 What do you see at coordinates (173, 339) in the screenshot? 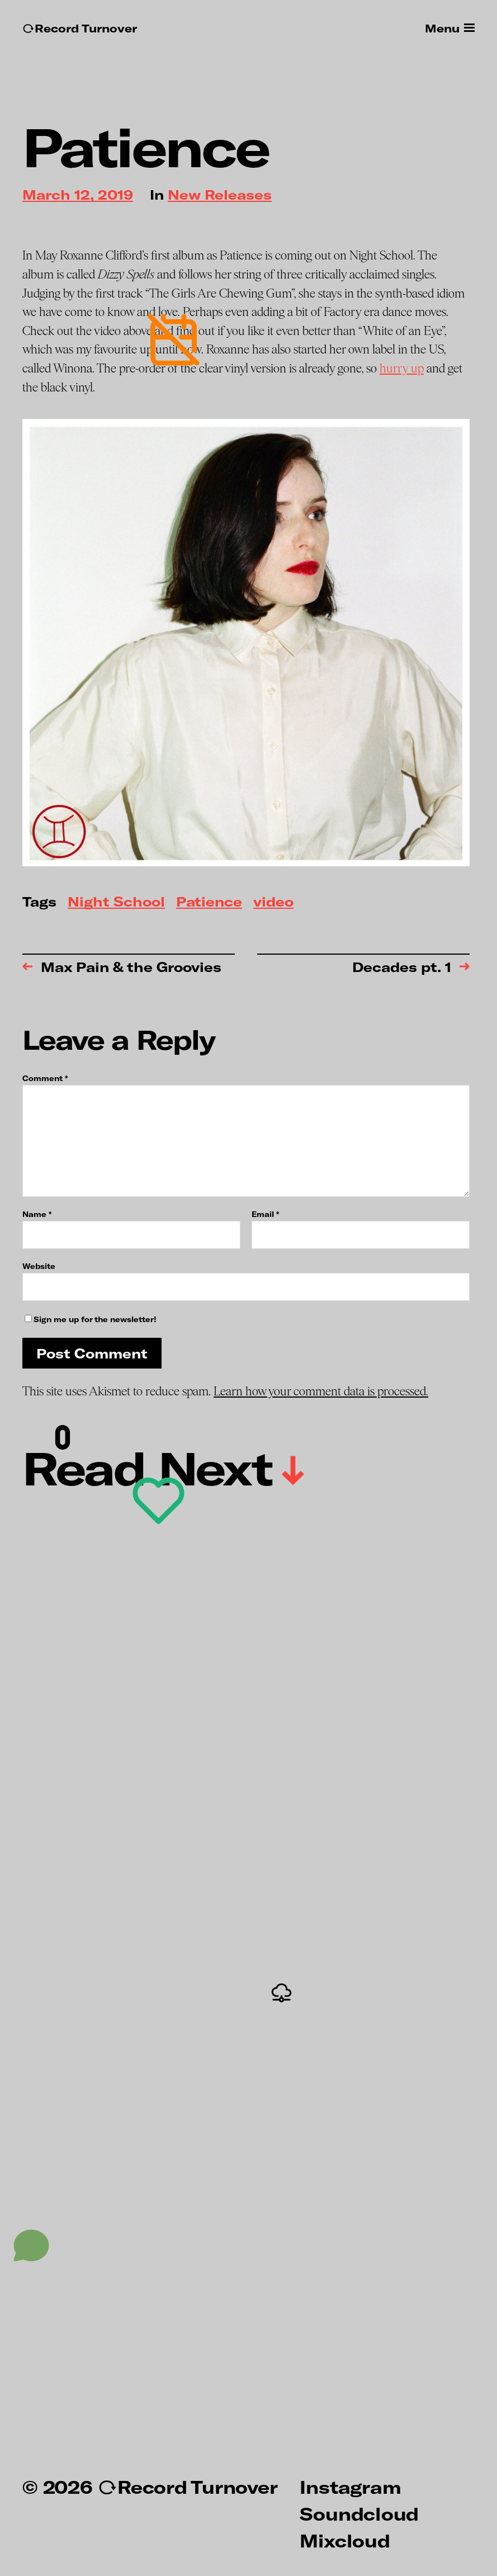
I see `disable calendar or scheduling features` at bounding box center [173, 339].